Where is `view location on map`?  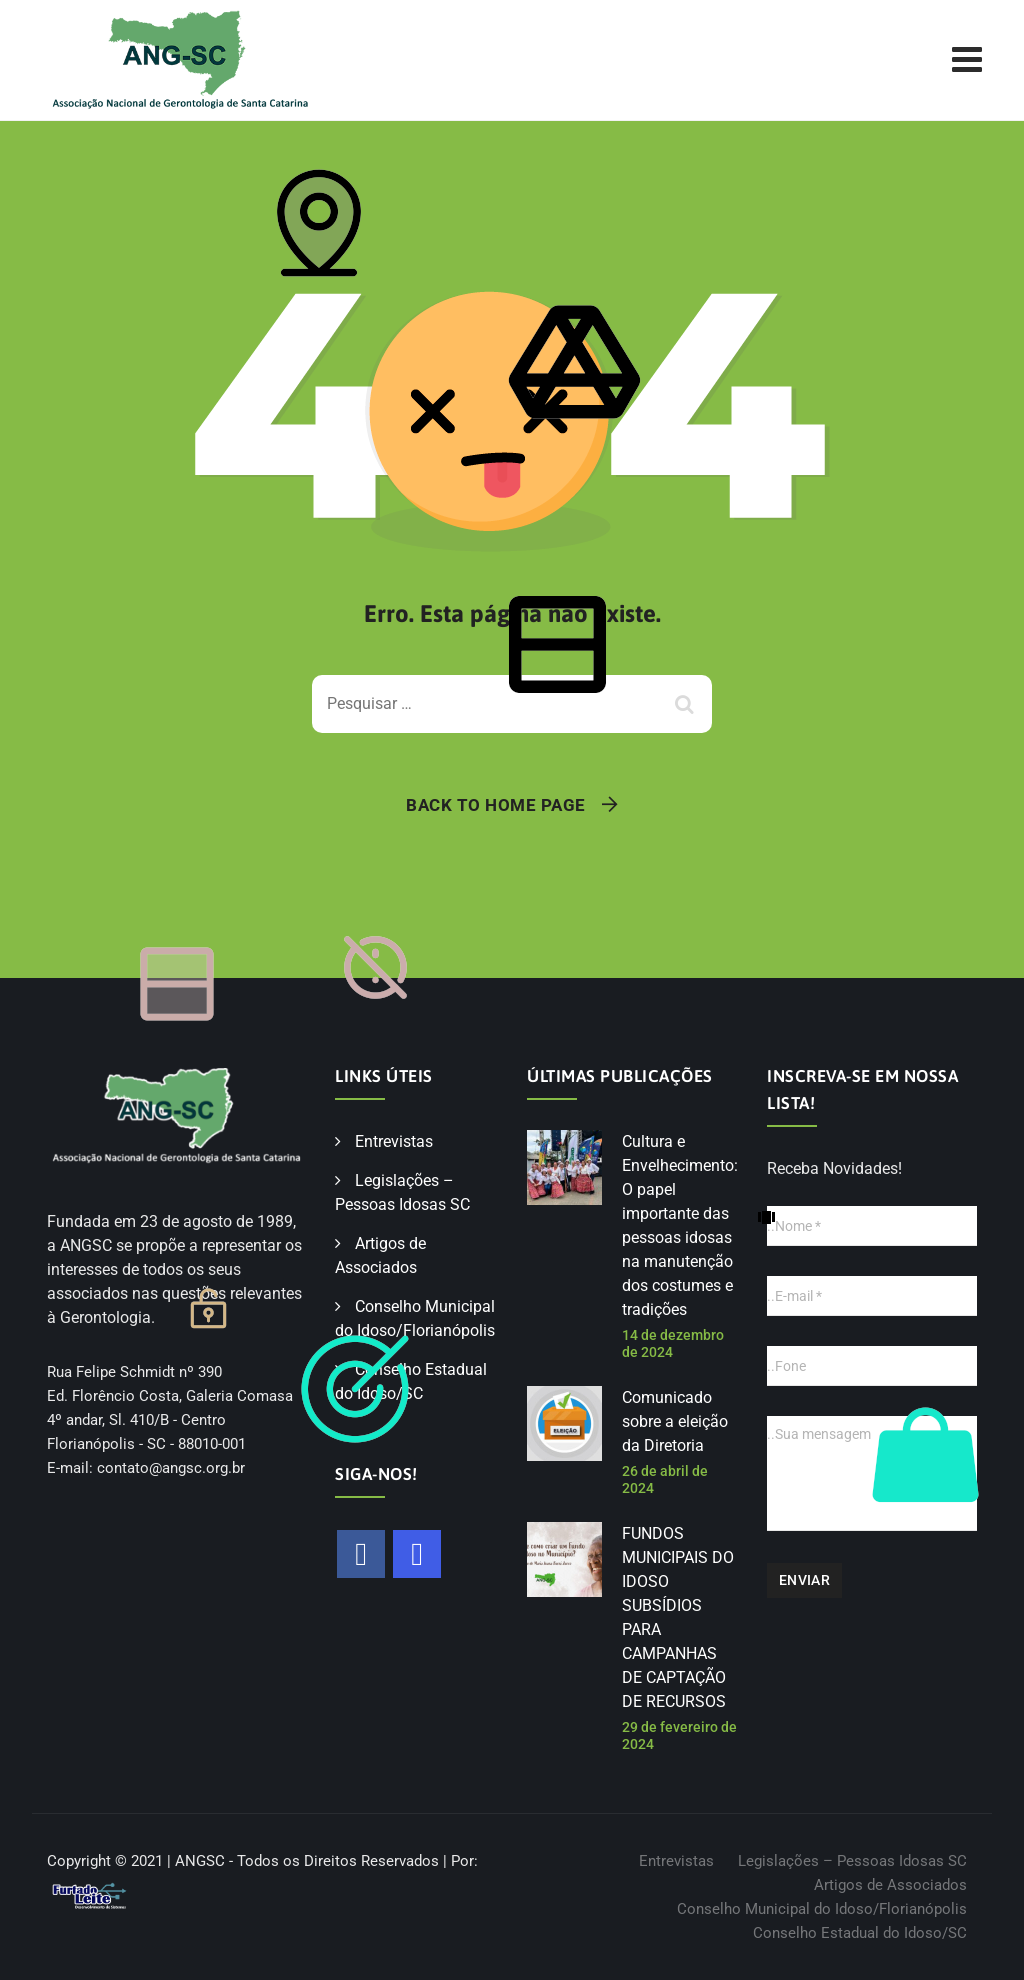
view location on map is located at coordinates (319, 223).